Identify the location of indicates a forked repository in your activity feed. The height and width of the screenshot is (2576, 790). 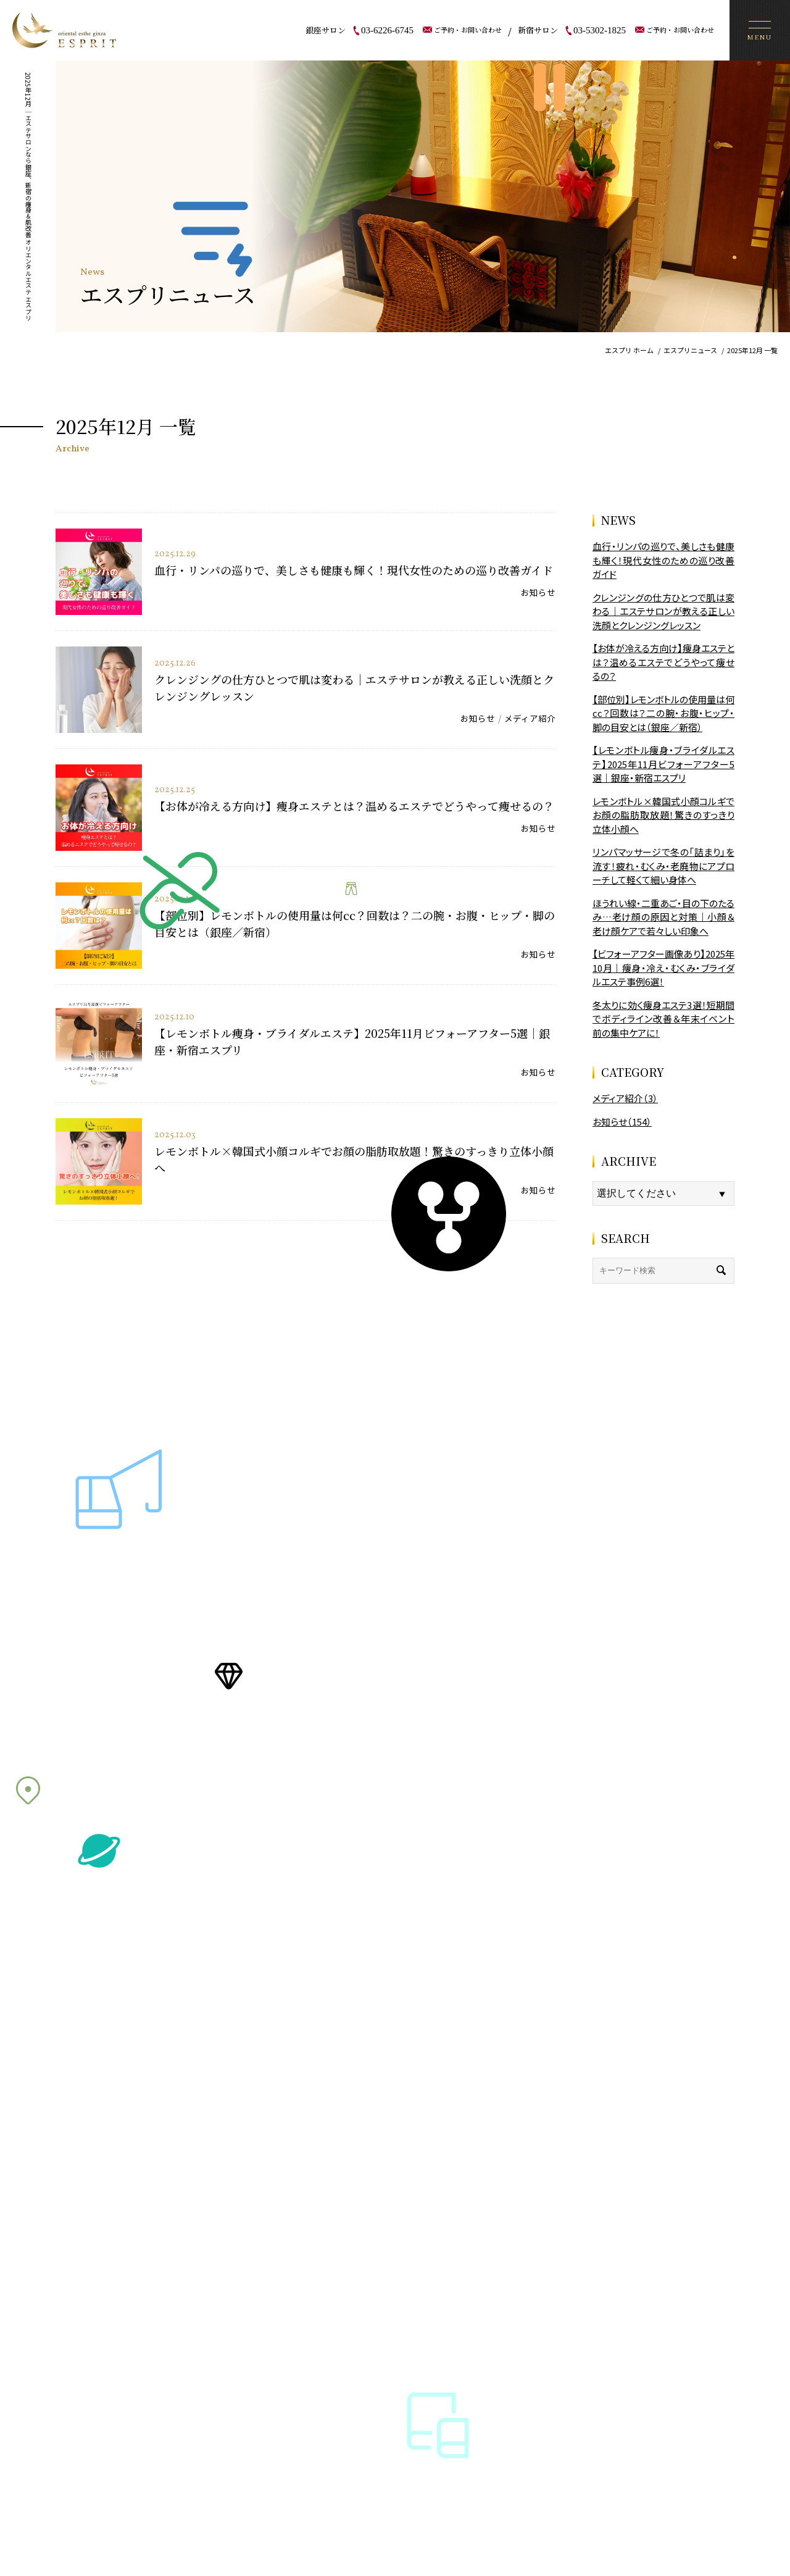
(449, 1214).